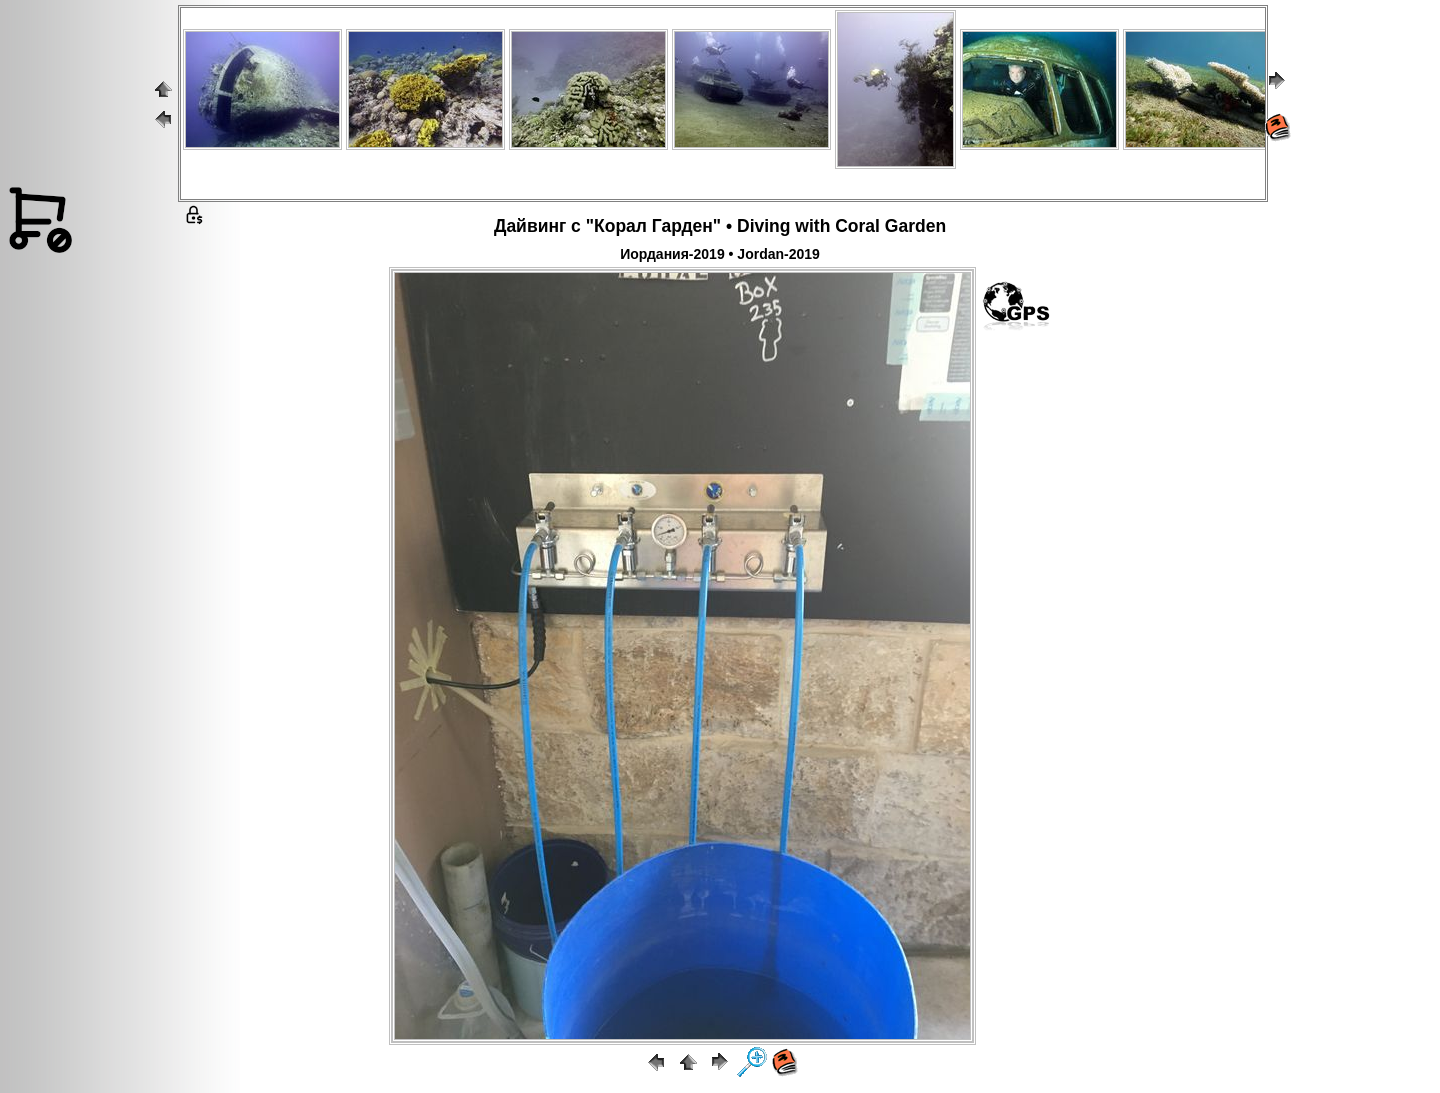 Image resolution: width=1440 pixels, height=1093 pixels. I want to click on secure payment or transaction, so click(193, 214).